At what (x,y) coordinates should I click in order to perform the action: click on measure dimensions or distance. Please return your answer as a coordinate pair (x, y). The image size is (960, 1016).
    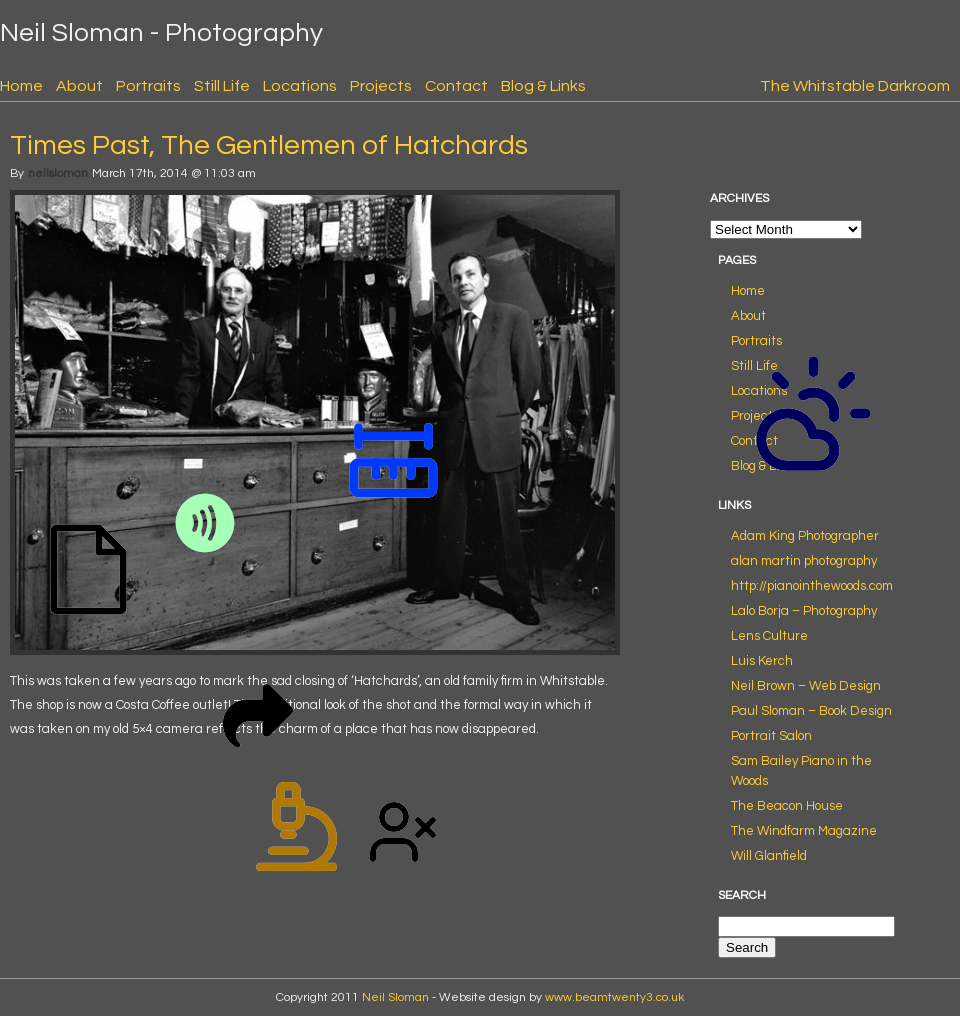
    Looking at the image, I should click on (393, 462).